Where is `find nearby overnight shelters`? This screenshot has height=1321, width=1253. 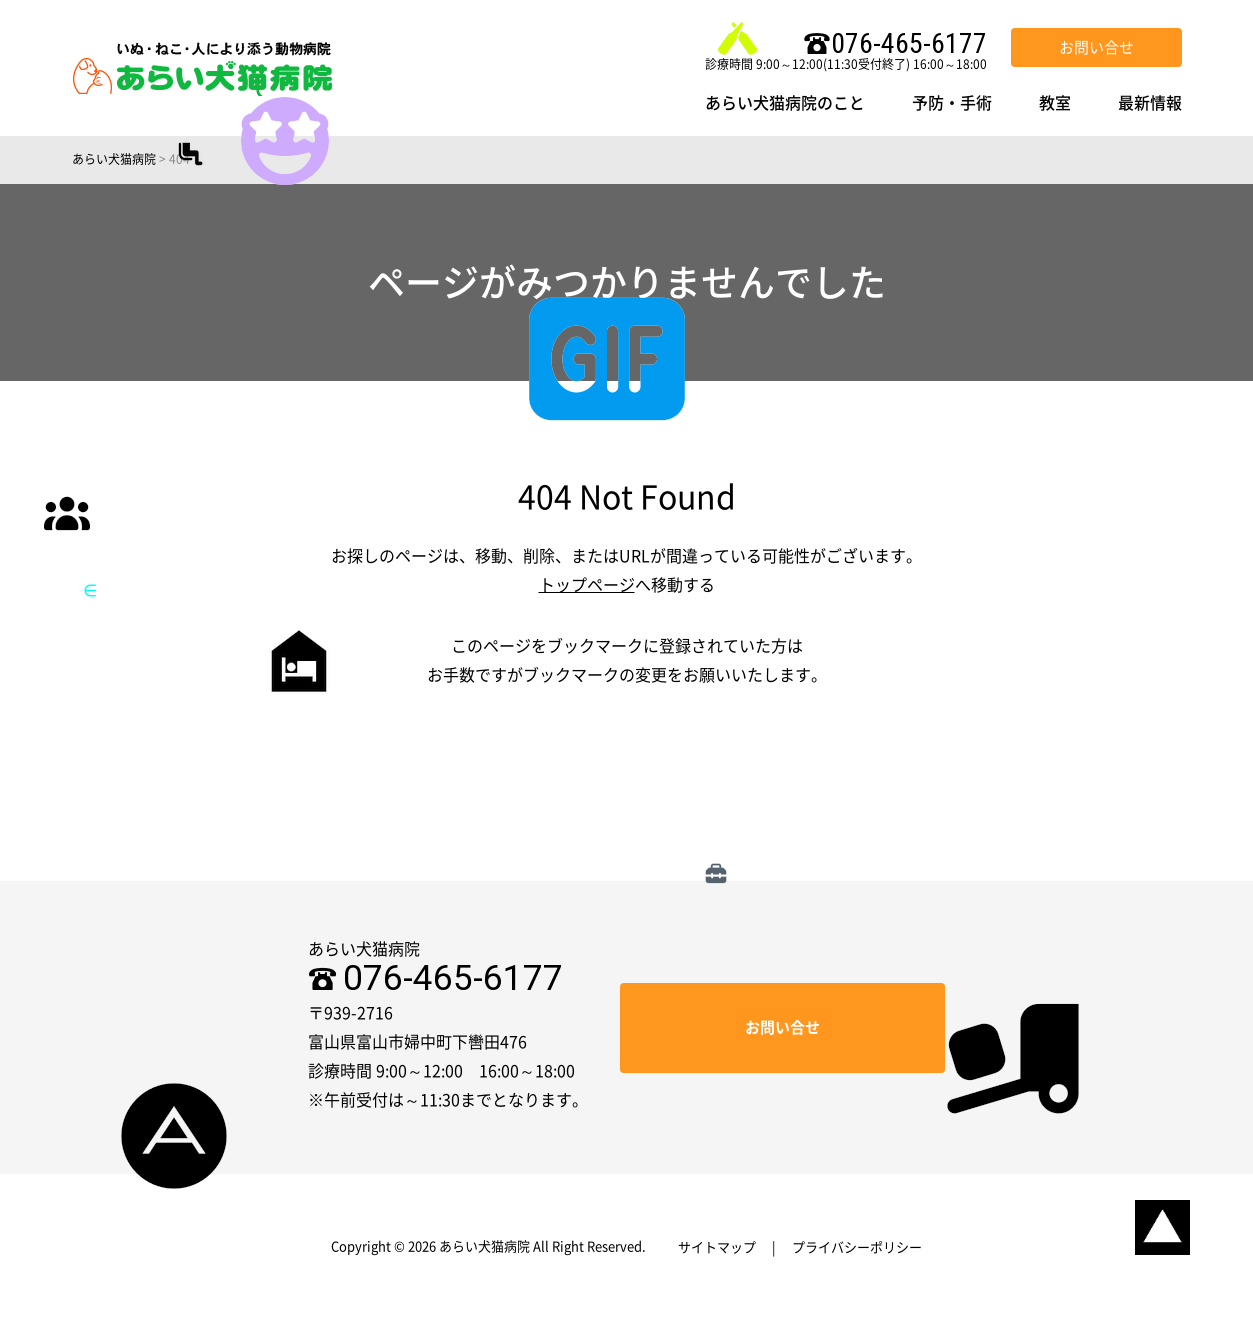 find nearby overnight shelters is located at coordinates (299, 661).